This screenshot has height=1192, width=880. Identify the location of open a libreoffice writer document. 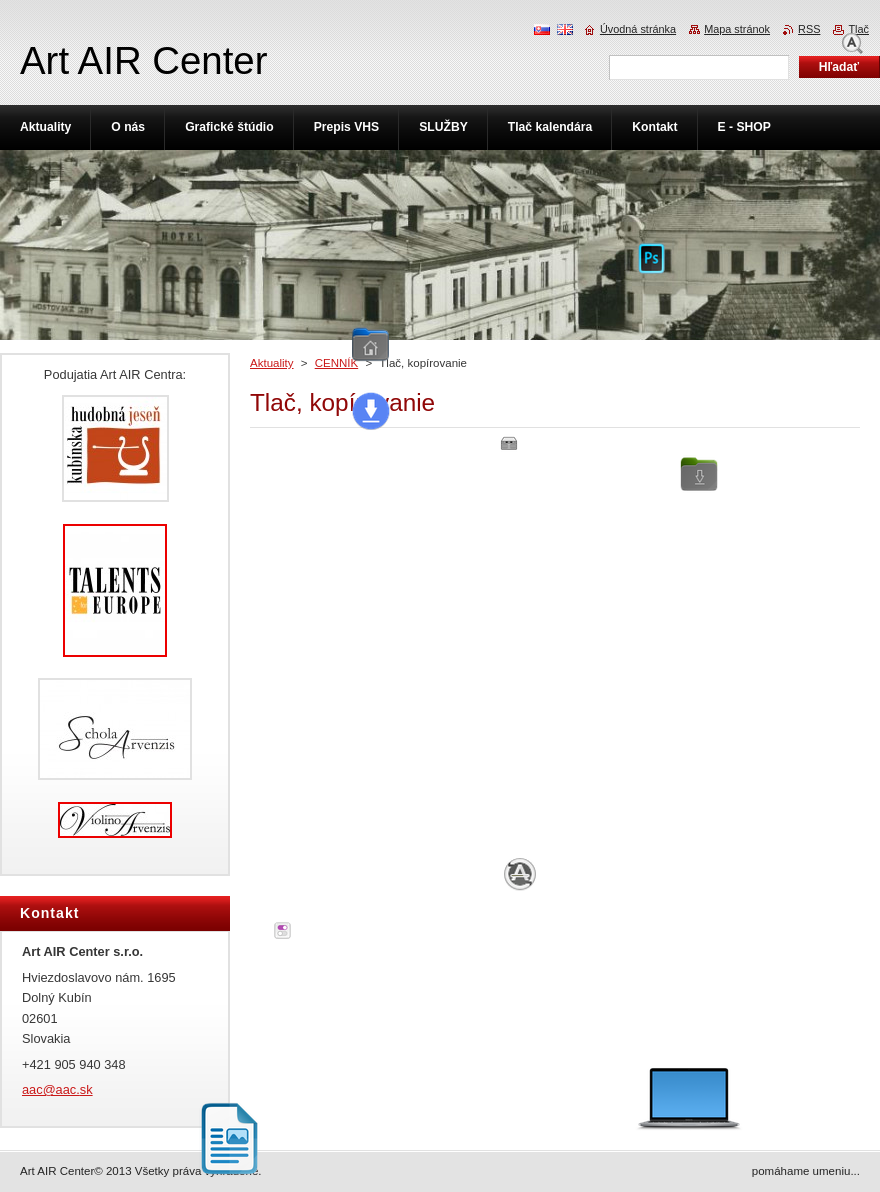
(229, 1138).